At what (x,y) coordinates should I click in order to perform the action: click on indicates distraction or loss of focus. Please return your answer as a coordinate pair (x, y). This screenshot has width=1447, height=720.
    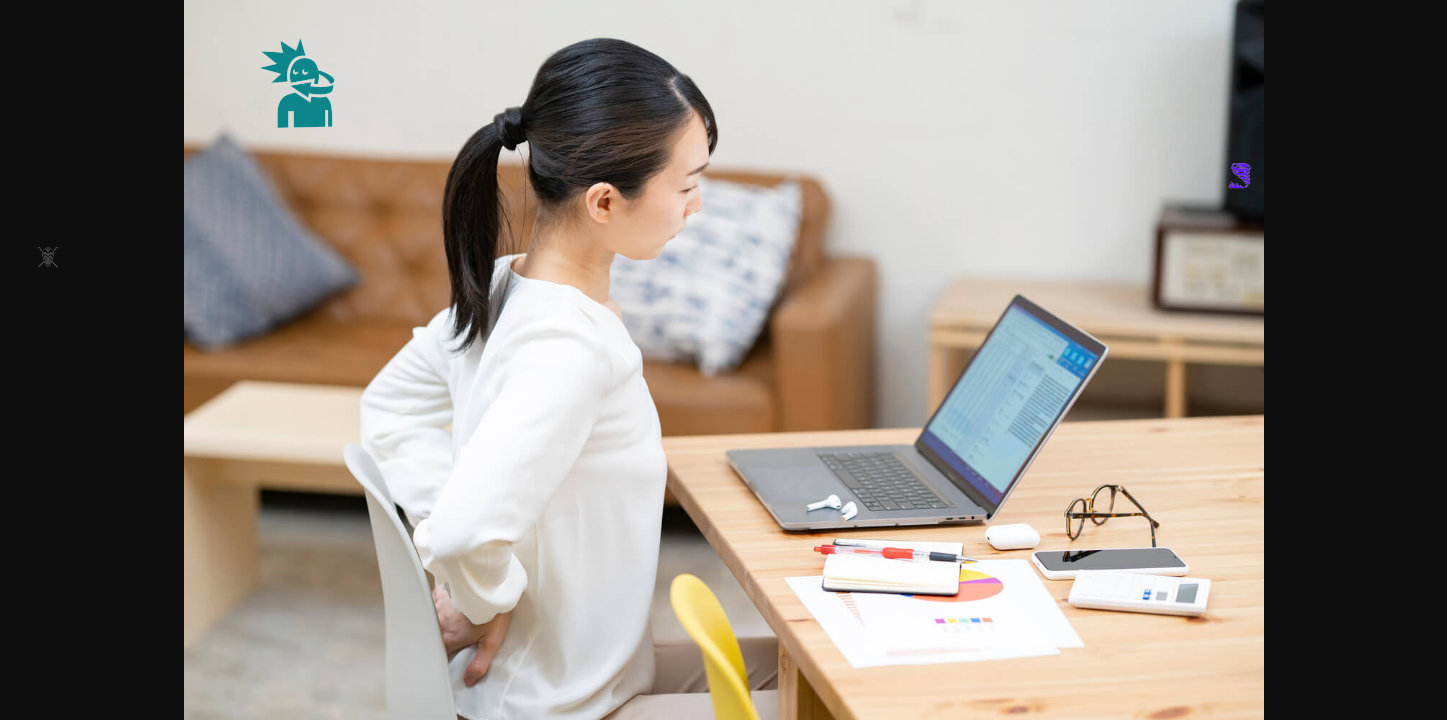
    Looking at the image, I should click on (297, 83).